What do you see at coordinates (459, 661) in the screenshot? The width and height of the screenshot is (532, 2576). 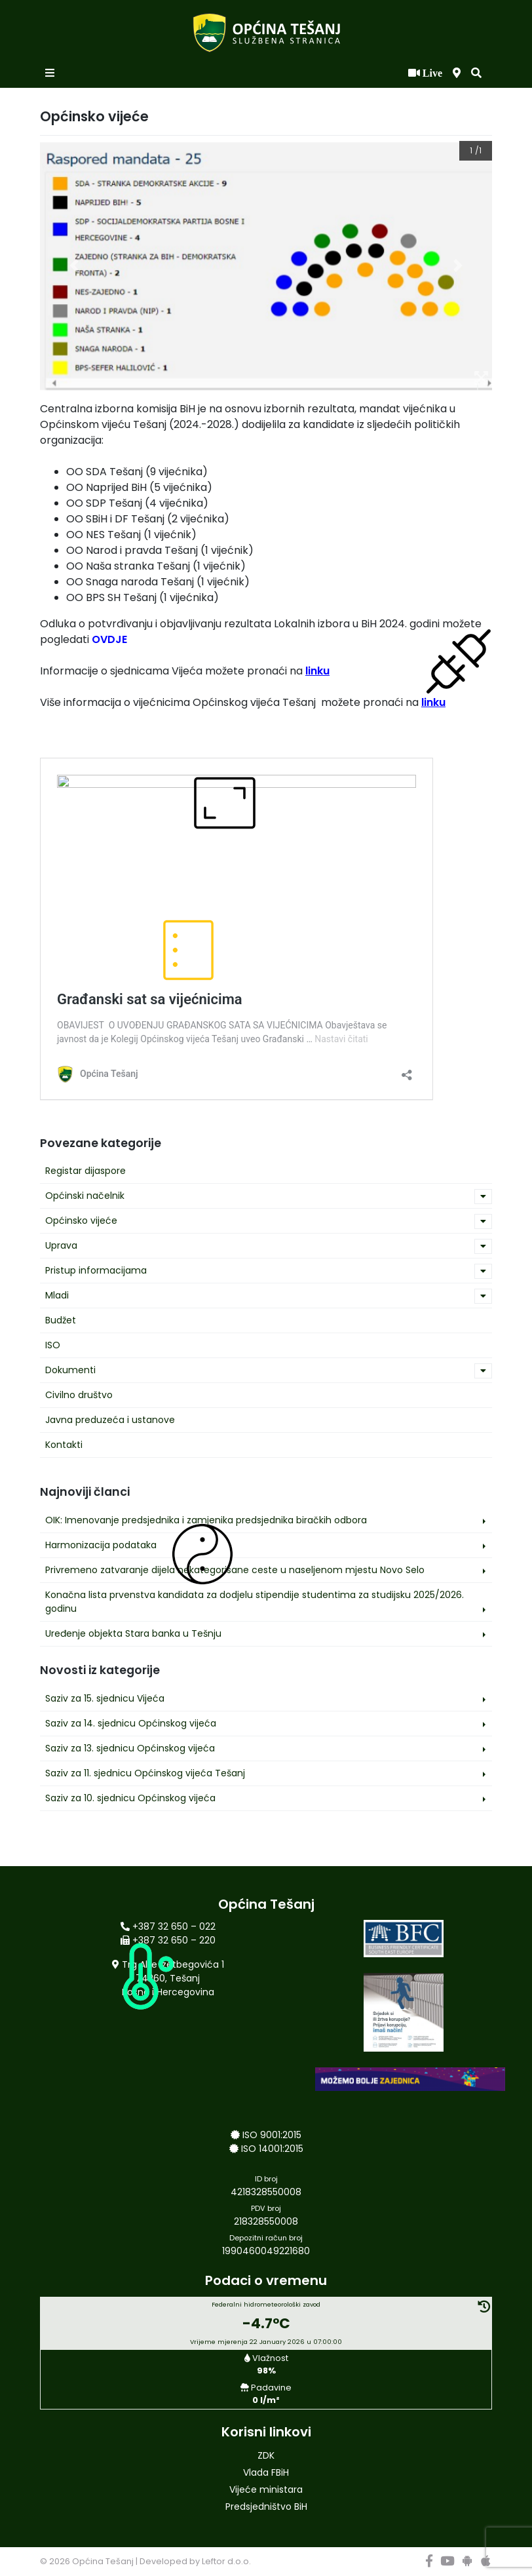 I see `connect or establish a connection` at bounding box center [459, 661].